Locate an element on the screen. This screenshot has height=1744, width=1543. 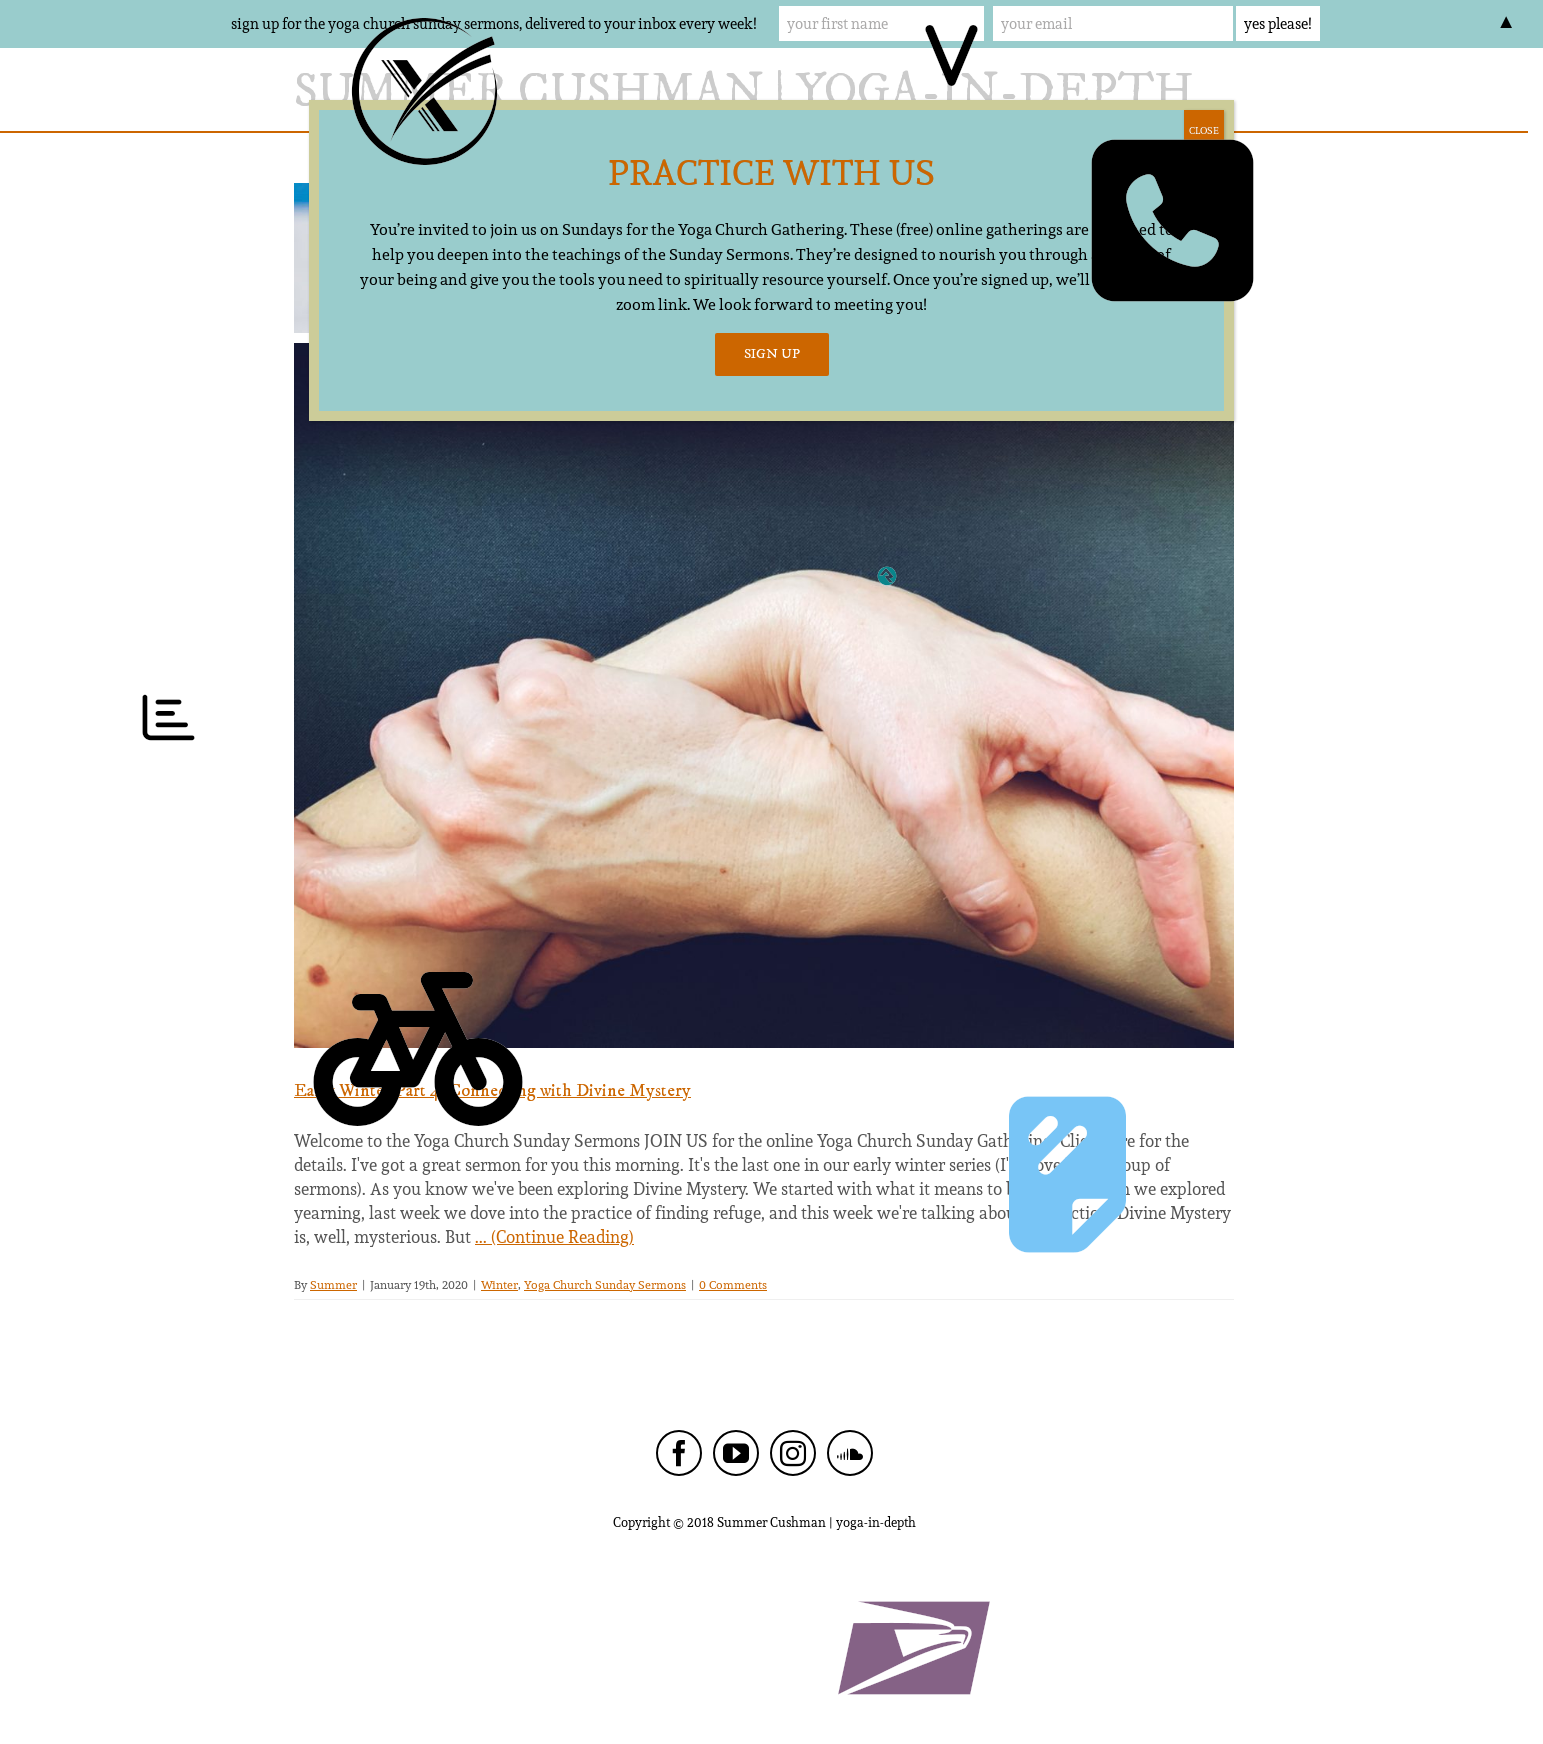
open Rock RMS church management app is located at coordinates (887, 576).